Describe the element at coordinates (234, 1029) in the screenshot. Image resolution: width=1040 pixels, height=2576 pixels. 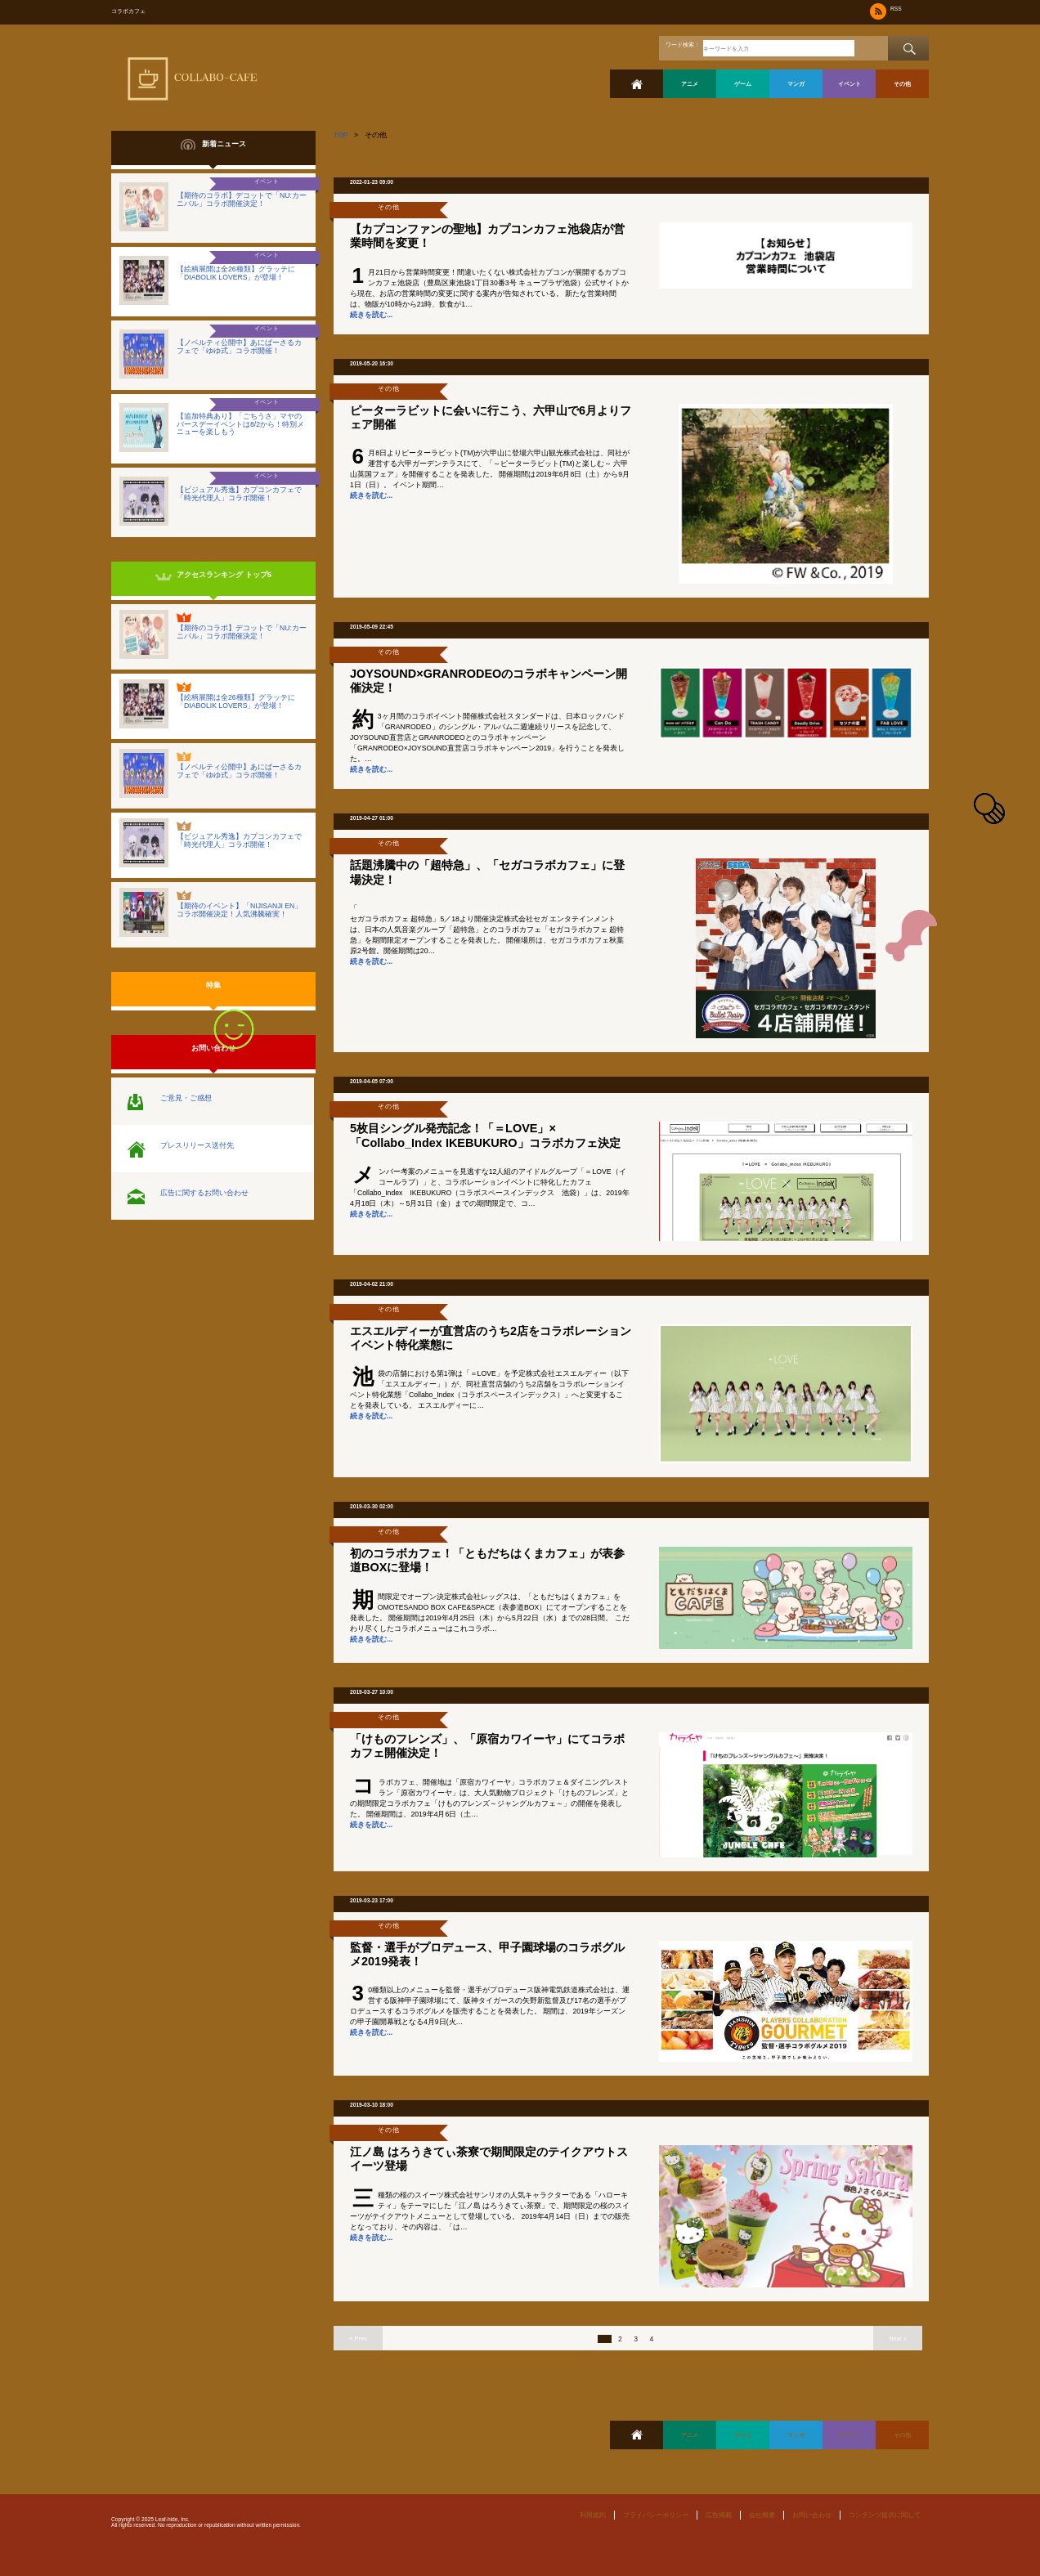
I see `insert a winking emoji or emoticon` at that location.